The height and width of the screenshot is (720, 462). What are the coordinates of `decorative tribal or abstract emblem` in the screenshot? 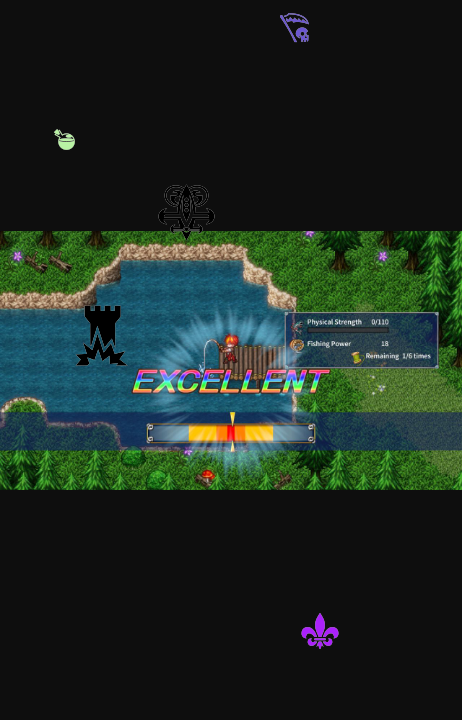 It's located at (186, 212).